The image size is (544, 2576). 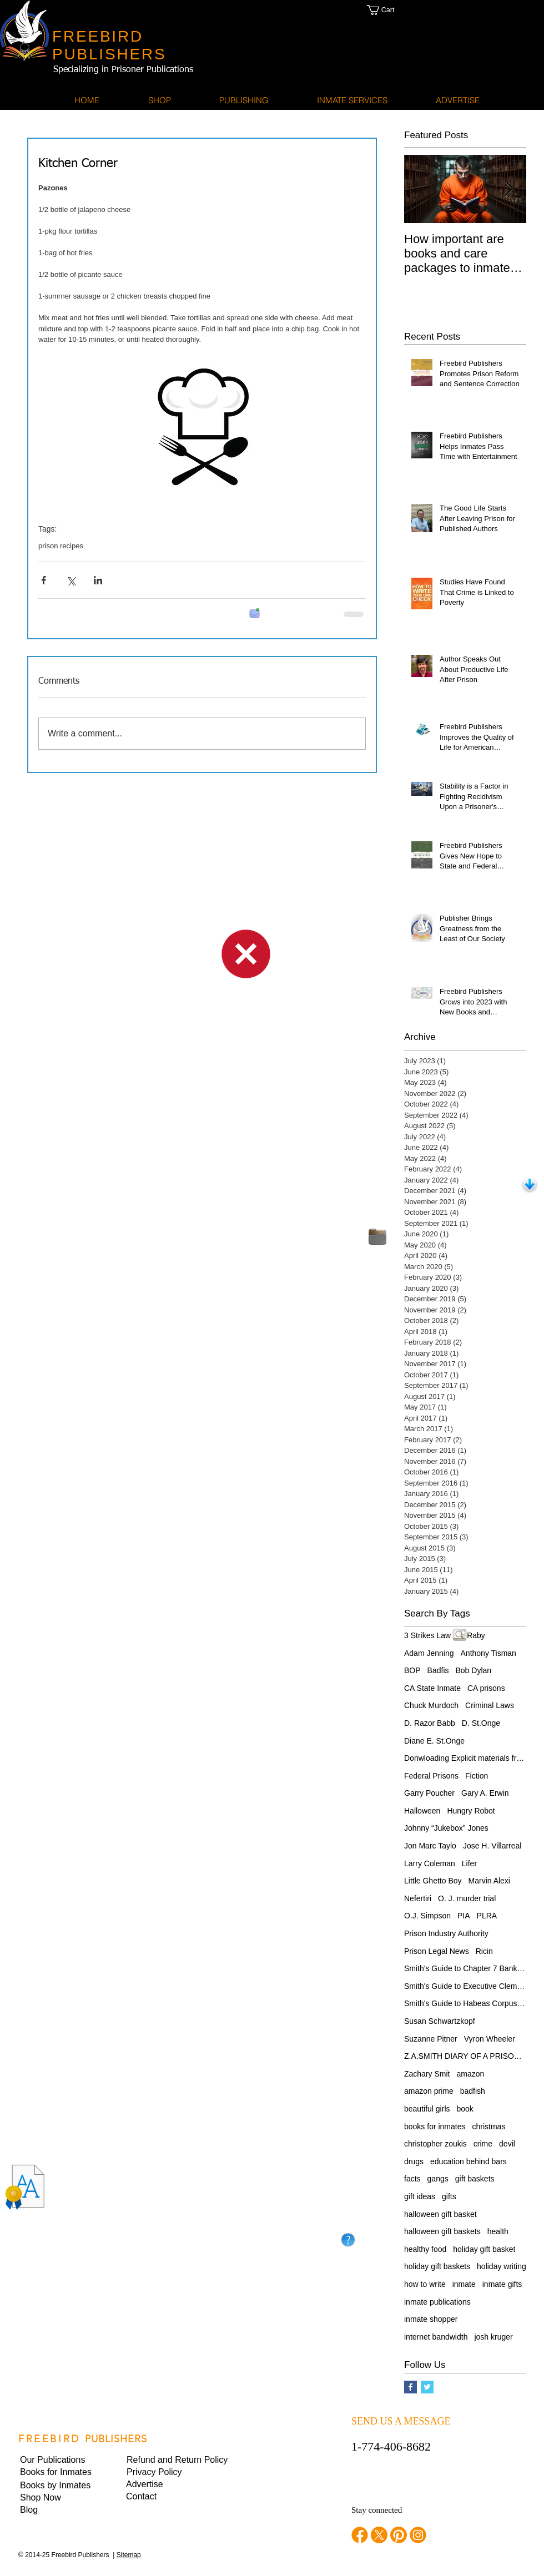 What do you see at coordinates (28, 2186) in the screenshot?
I see `a certified or premium font file` at bounding box center [28, 2186].